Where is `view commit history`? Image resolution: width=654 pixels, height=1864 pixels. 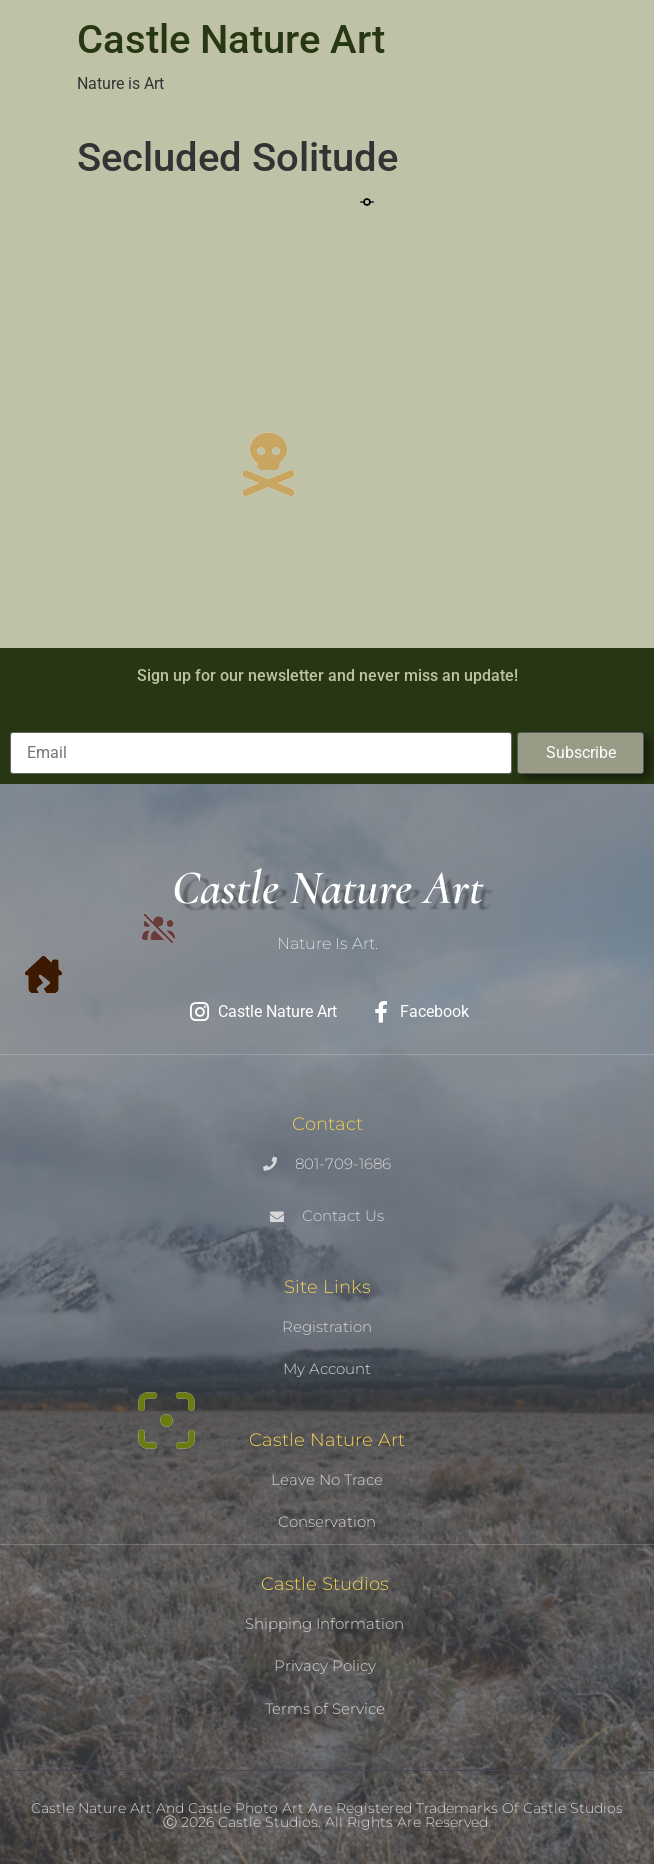
view commit history is located at coordinates (367, 202).